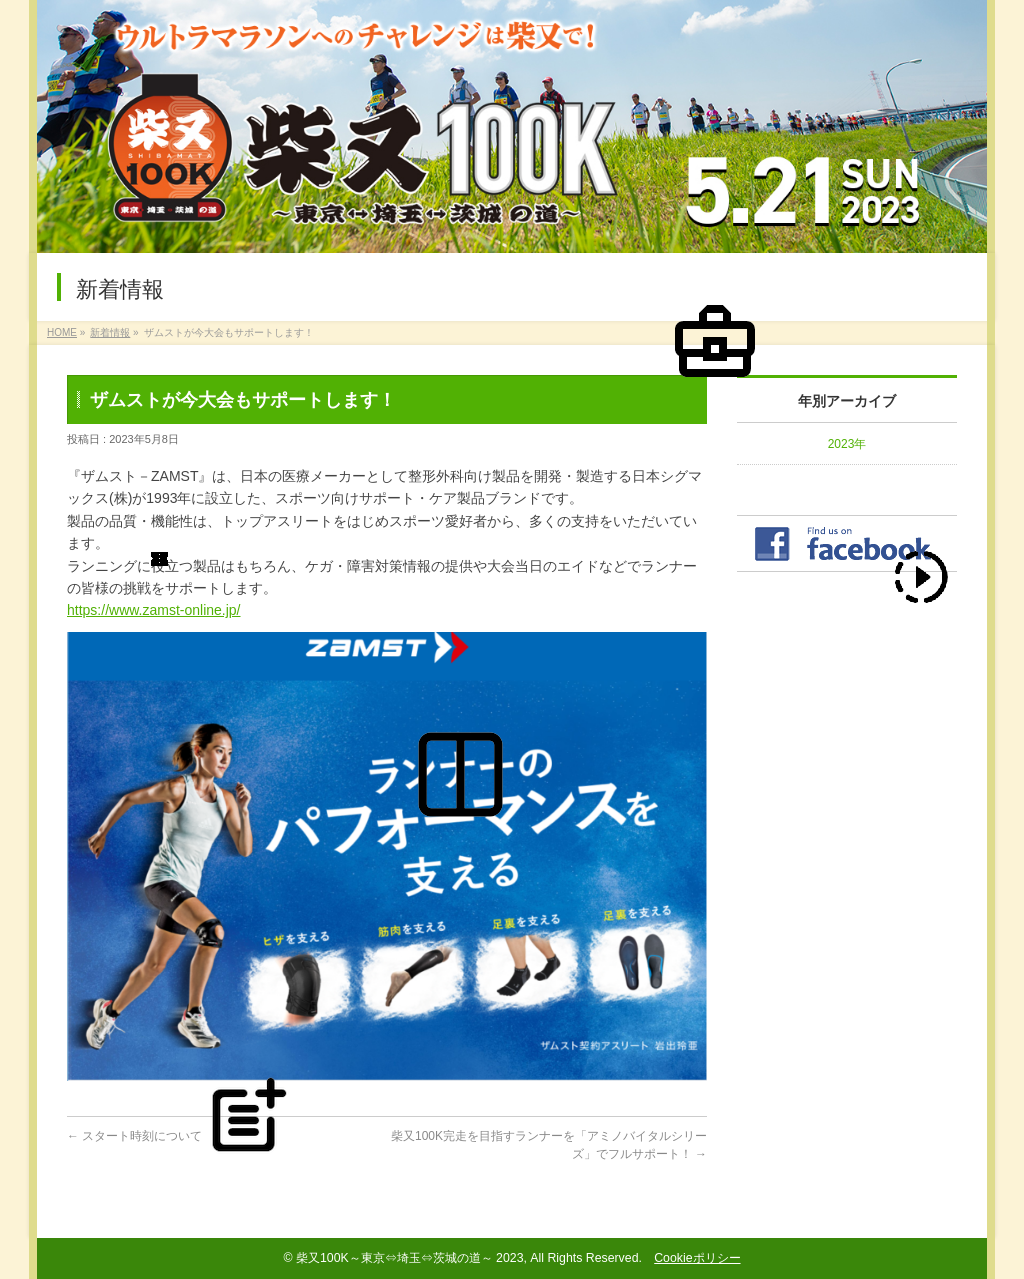 Image resolution: width=1024 pixels, height=1279 pixels. What do you see at coordinates (921, 577) in the screenshot?
I see `enable slow motion video recording` at bounding box center [921, 577].